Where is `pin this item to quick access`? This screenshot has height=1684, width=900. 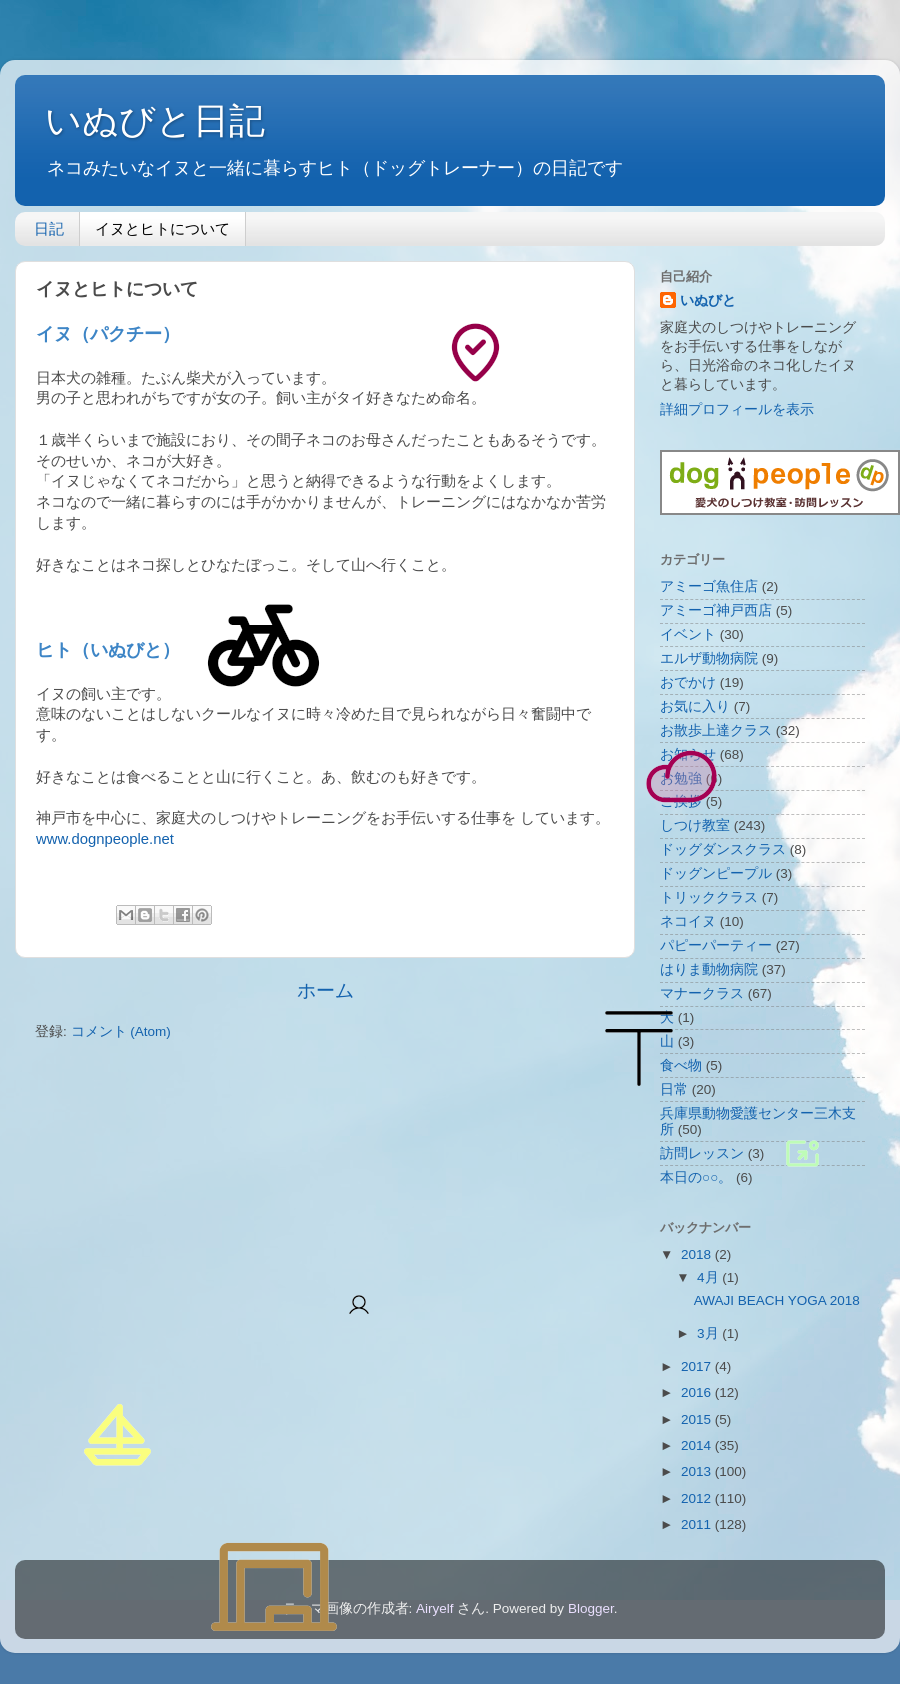 pin this item to quick access is located at coordinates (802, 1153).